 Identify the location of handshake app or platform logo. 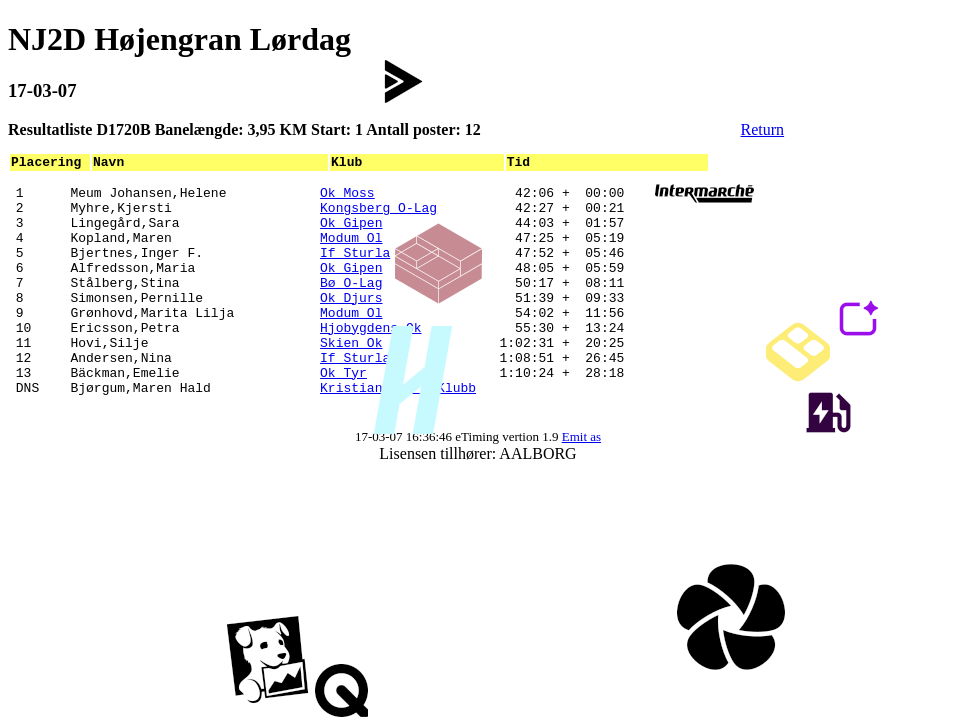
(413, 380).